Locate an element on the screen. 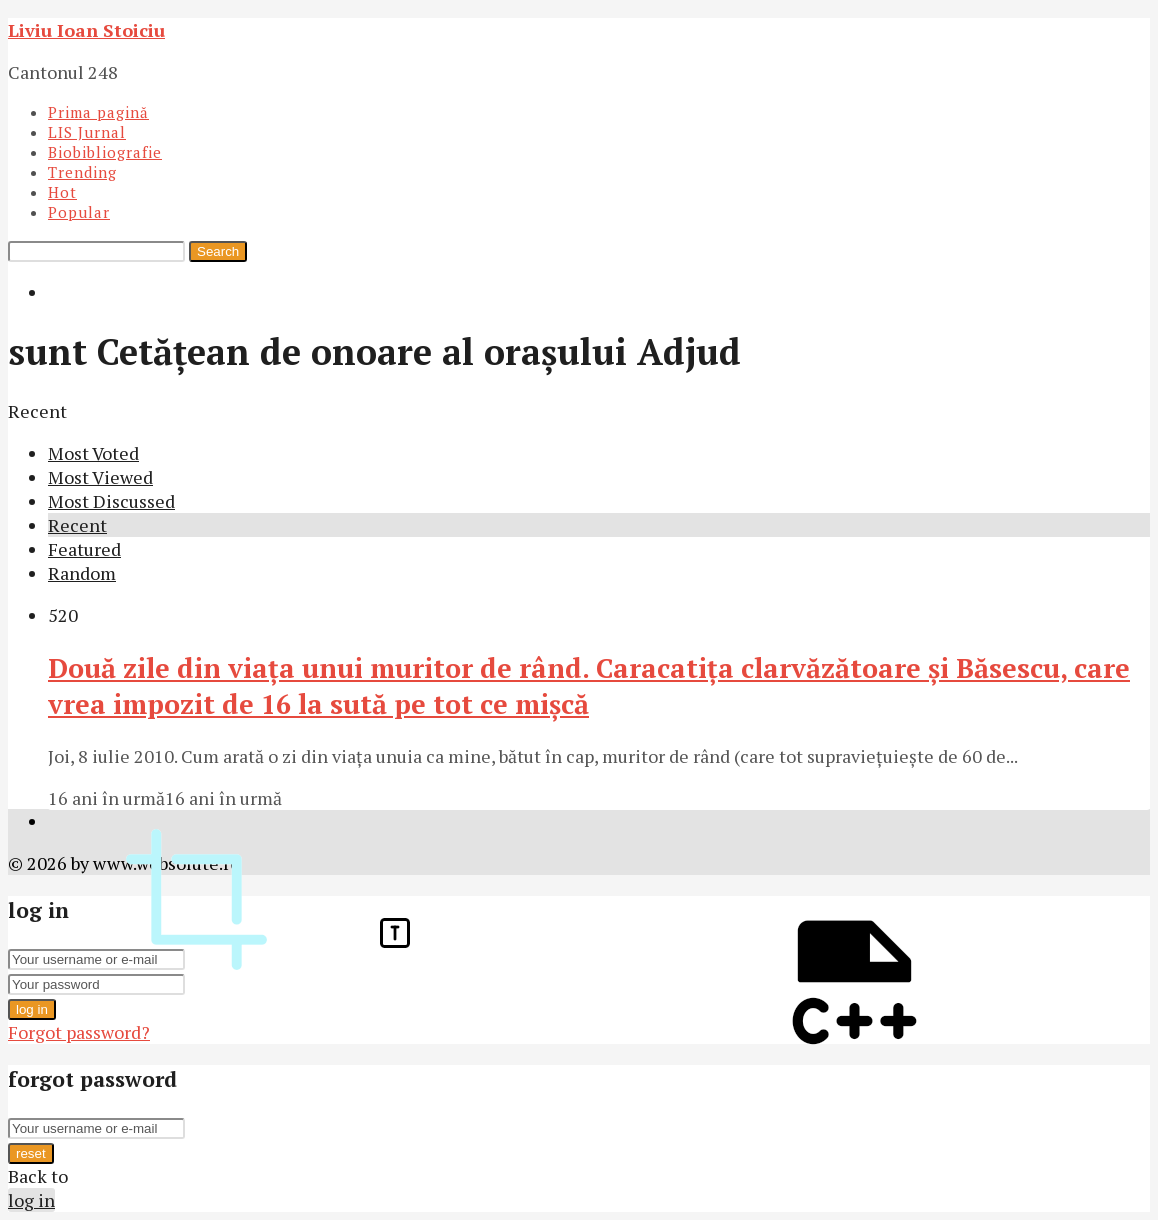 The image size is (1158, 1220). insert a text box or text element is located at coordinates (395, 933).